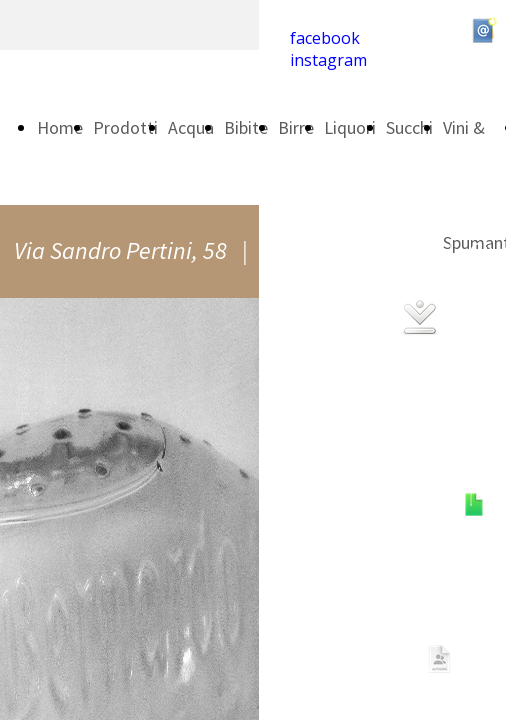  Describe the element at coordinates (419, 317) in the screenshot. I see `scroll to bottom of page or list` at that location.